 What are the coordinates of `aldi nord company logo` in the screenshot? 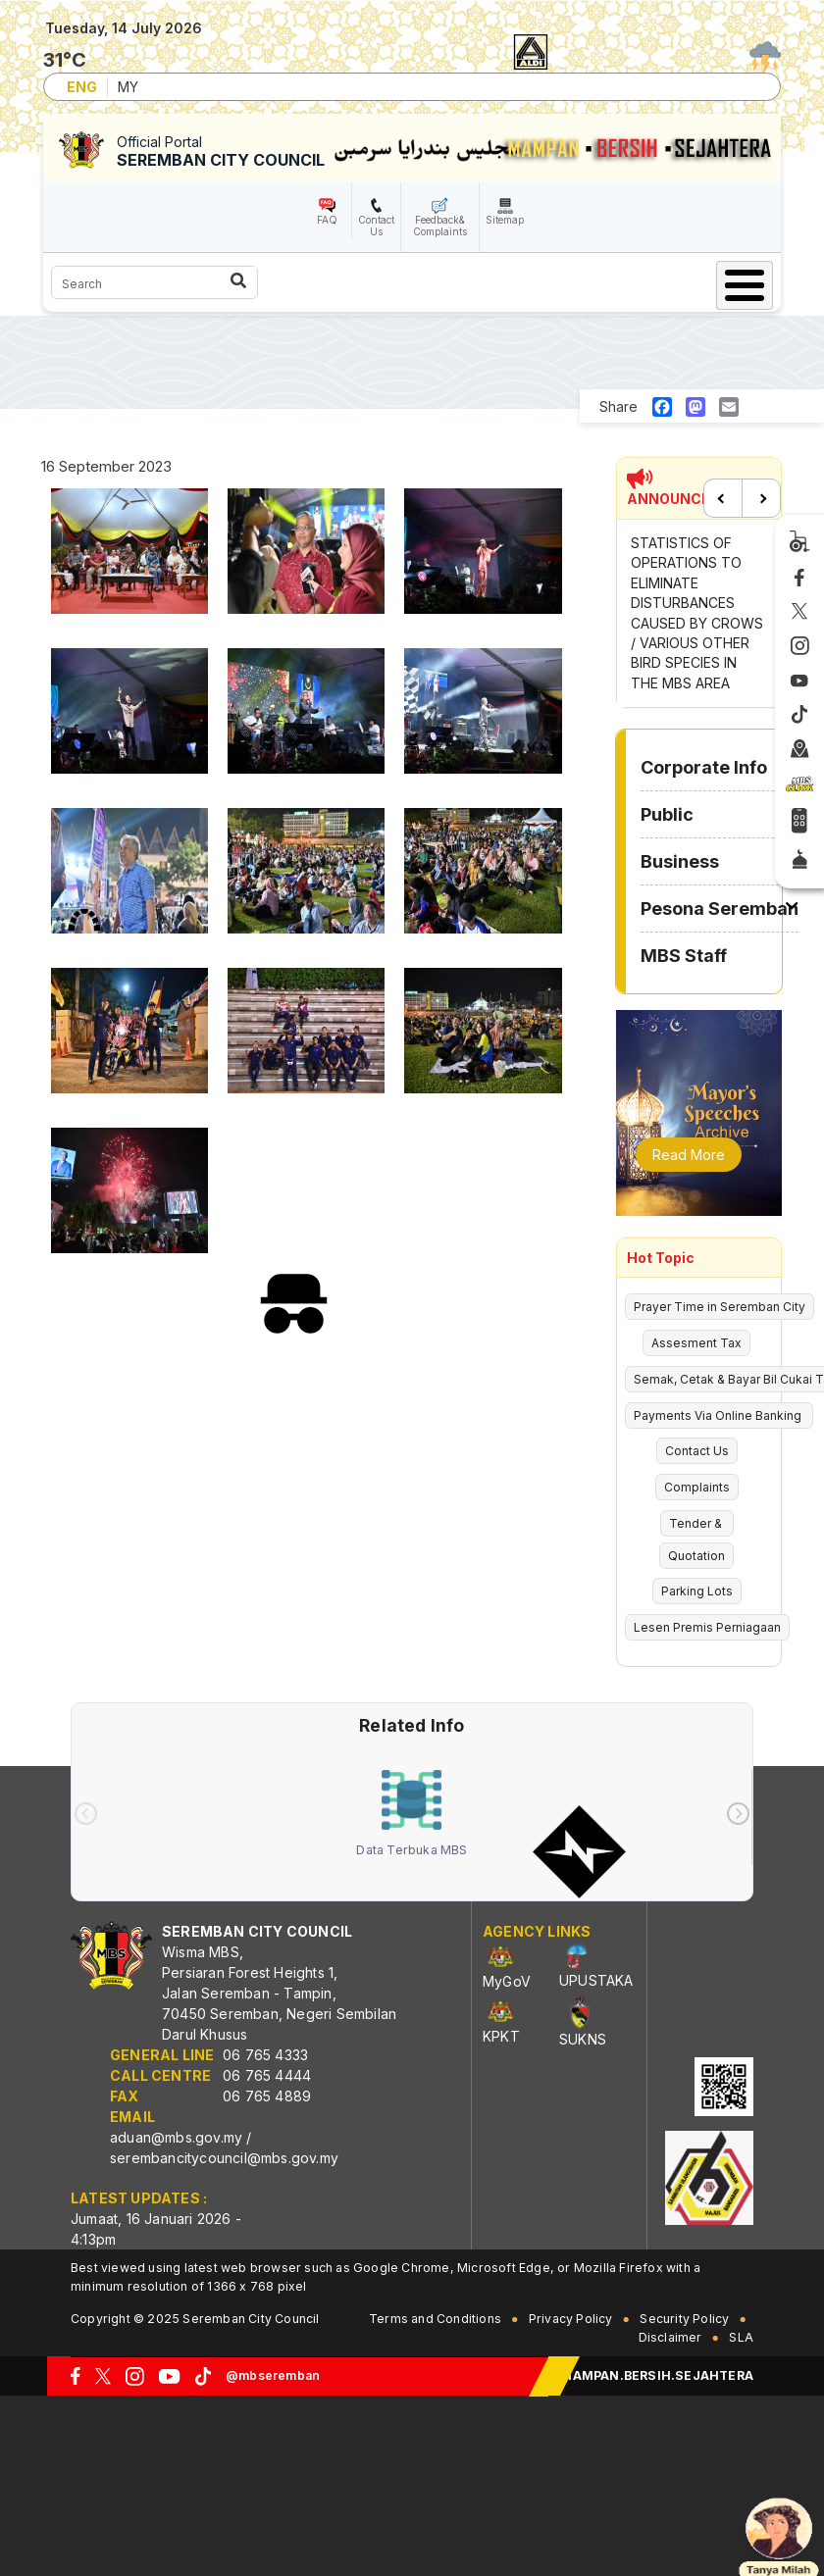 It's located at (531, 52).